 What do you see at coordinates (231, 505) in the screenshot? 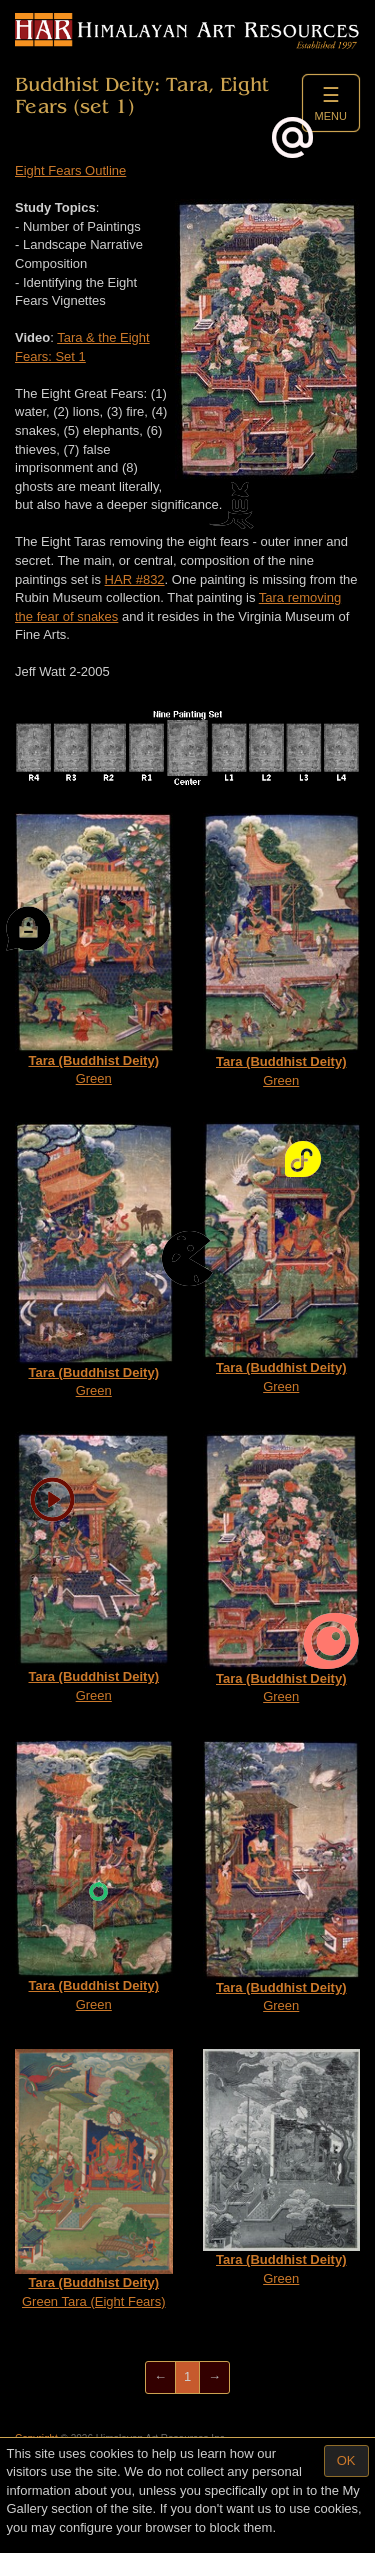
I see `open wallabag read-it-later app` at bounding box center [231, 505].